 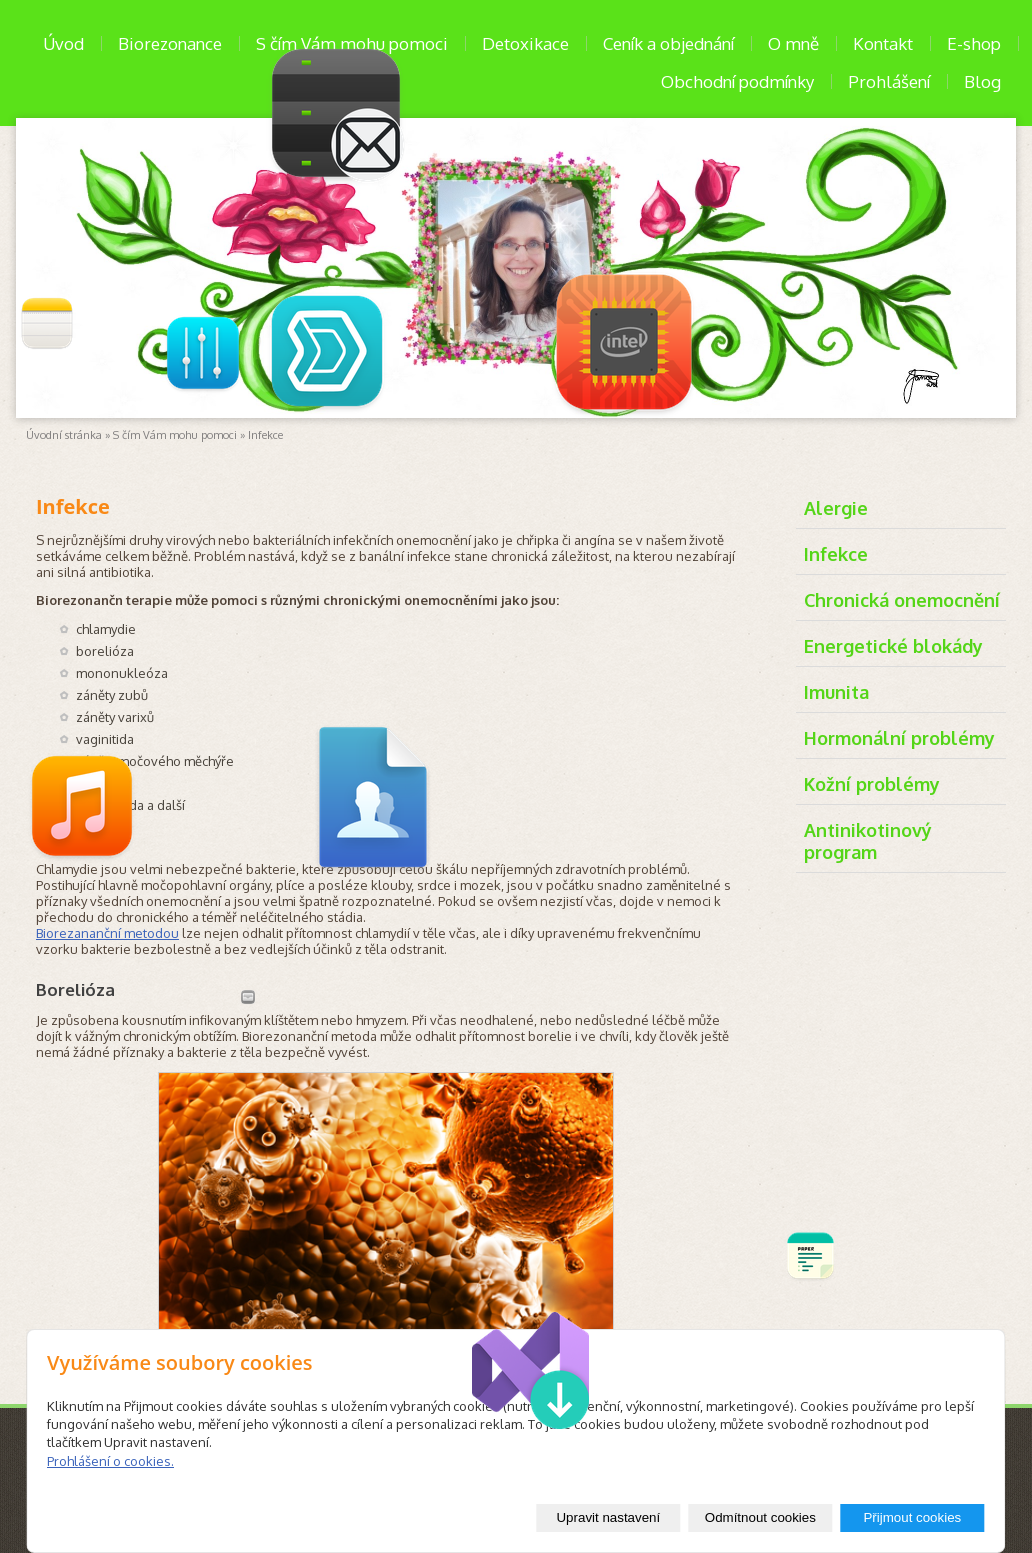 What do you see at coordinates (82, 806) in the screenshot?
I see `open google play music app` at bounding box center [82, 806].